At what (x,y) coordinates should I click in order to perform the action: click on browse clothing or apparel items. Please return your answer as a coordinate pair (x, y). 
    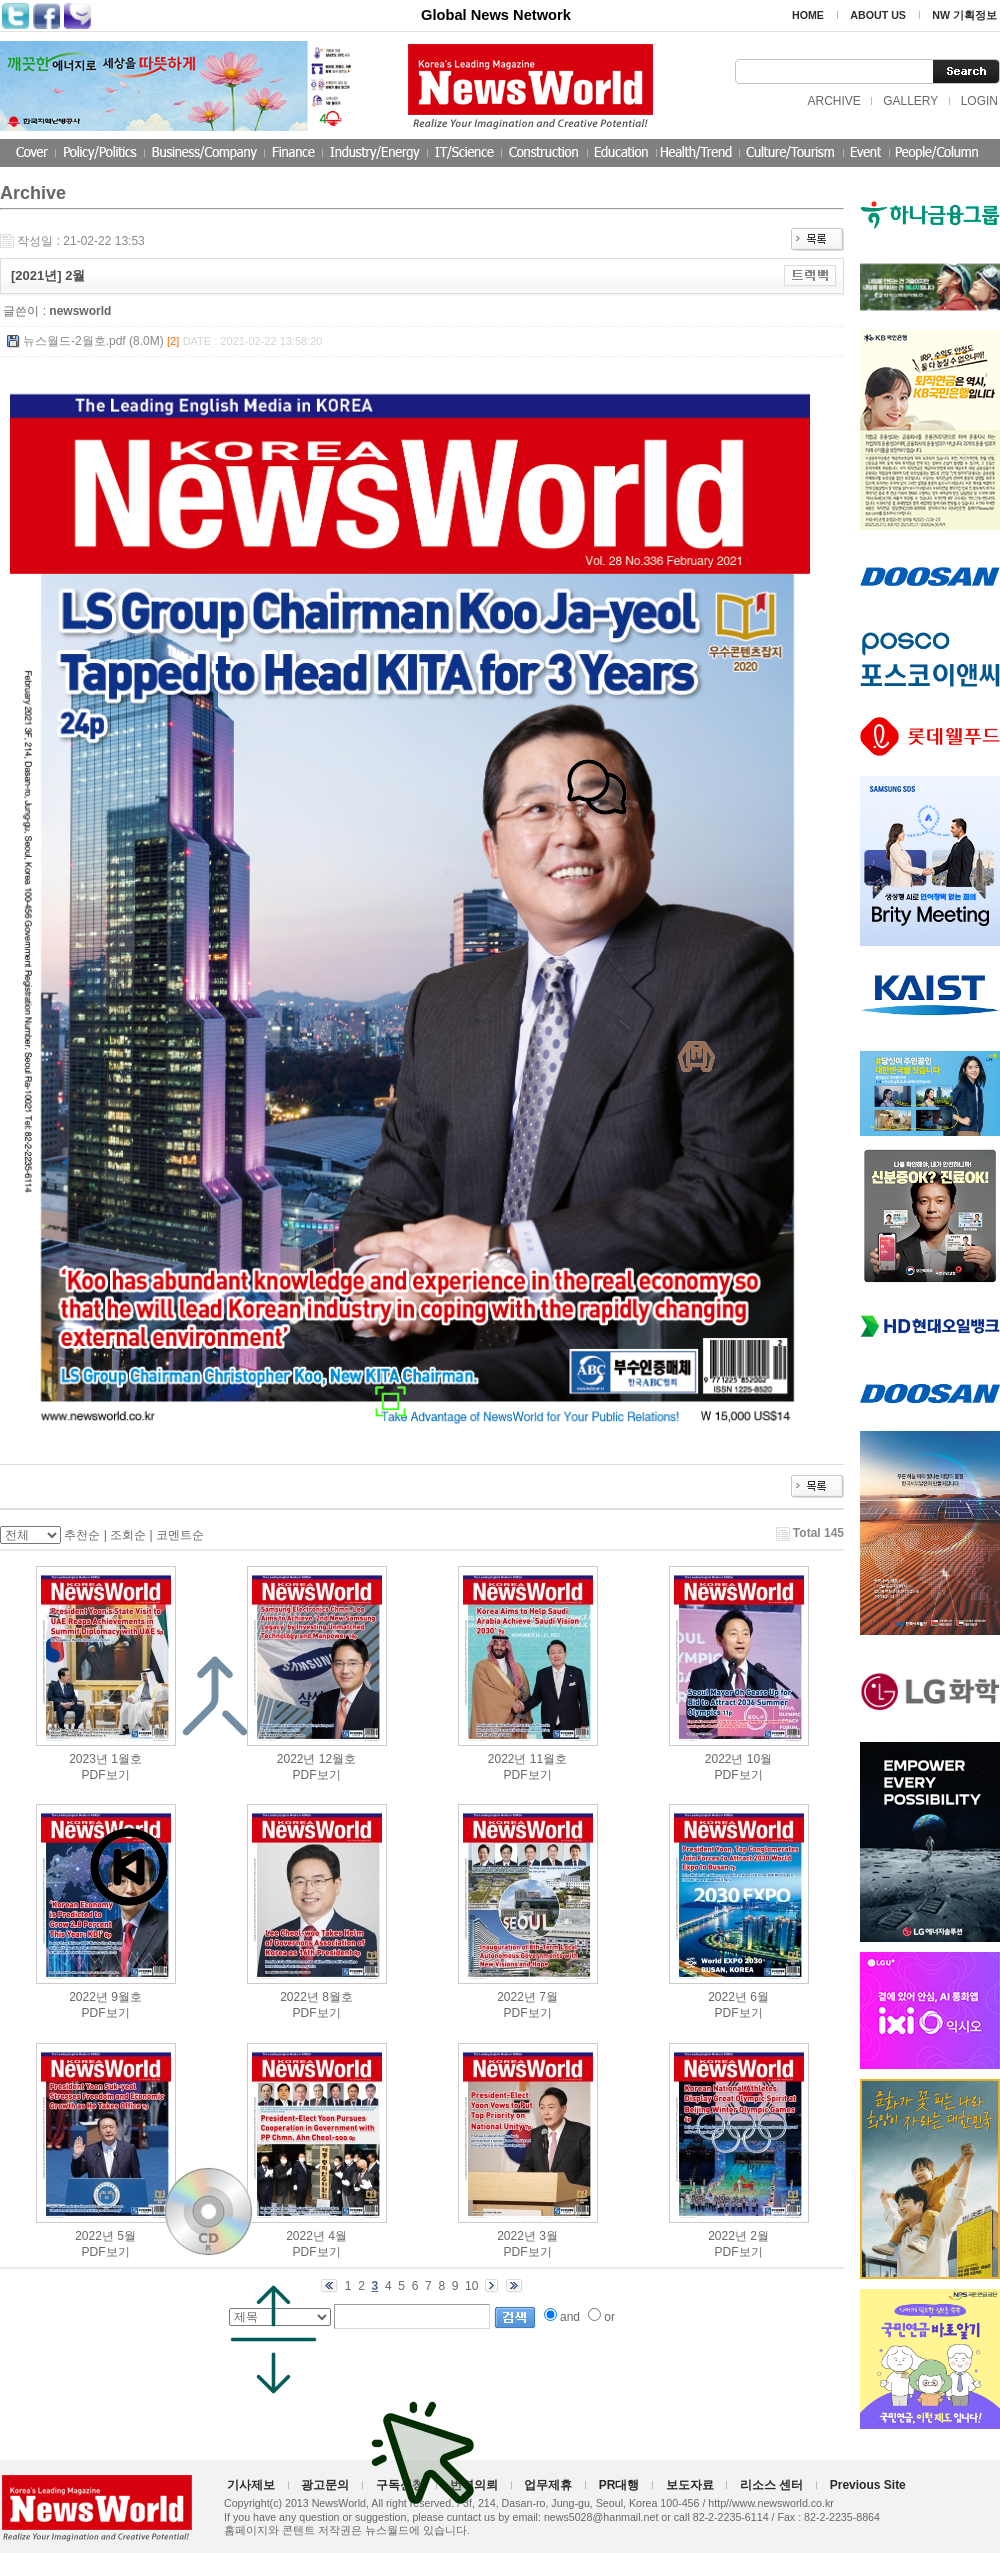
    Looking at the image, I should click on (696, 1056).